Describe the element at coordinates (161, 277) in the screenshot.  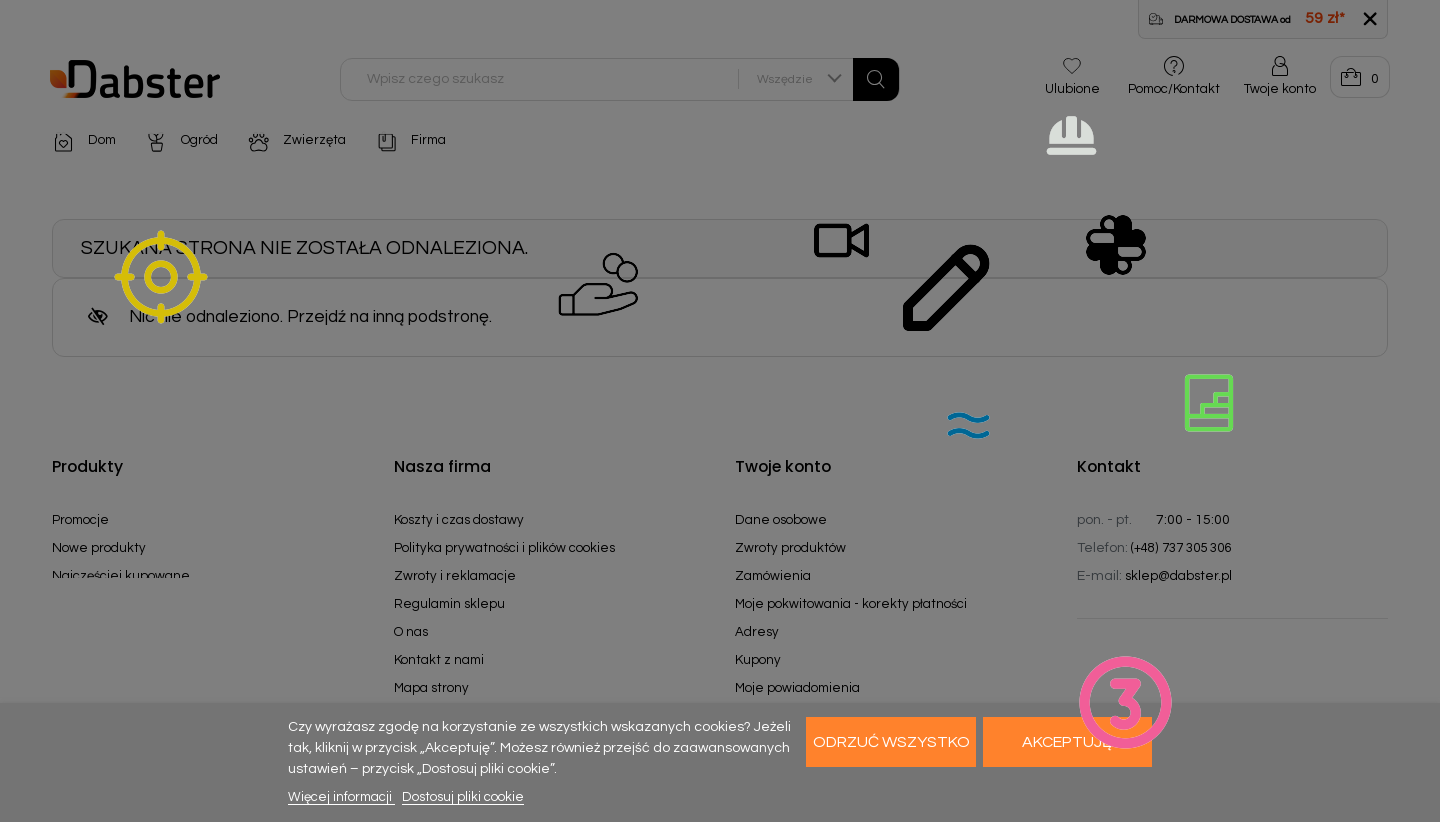
I see `center map on current location` at that location.